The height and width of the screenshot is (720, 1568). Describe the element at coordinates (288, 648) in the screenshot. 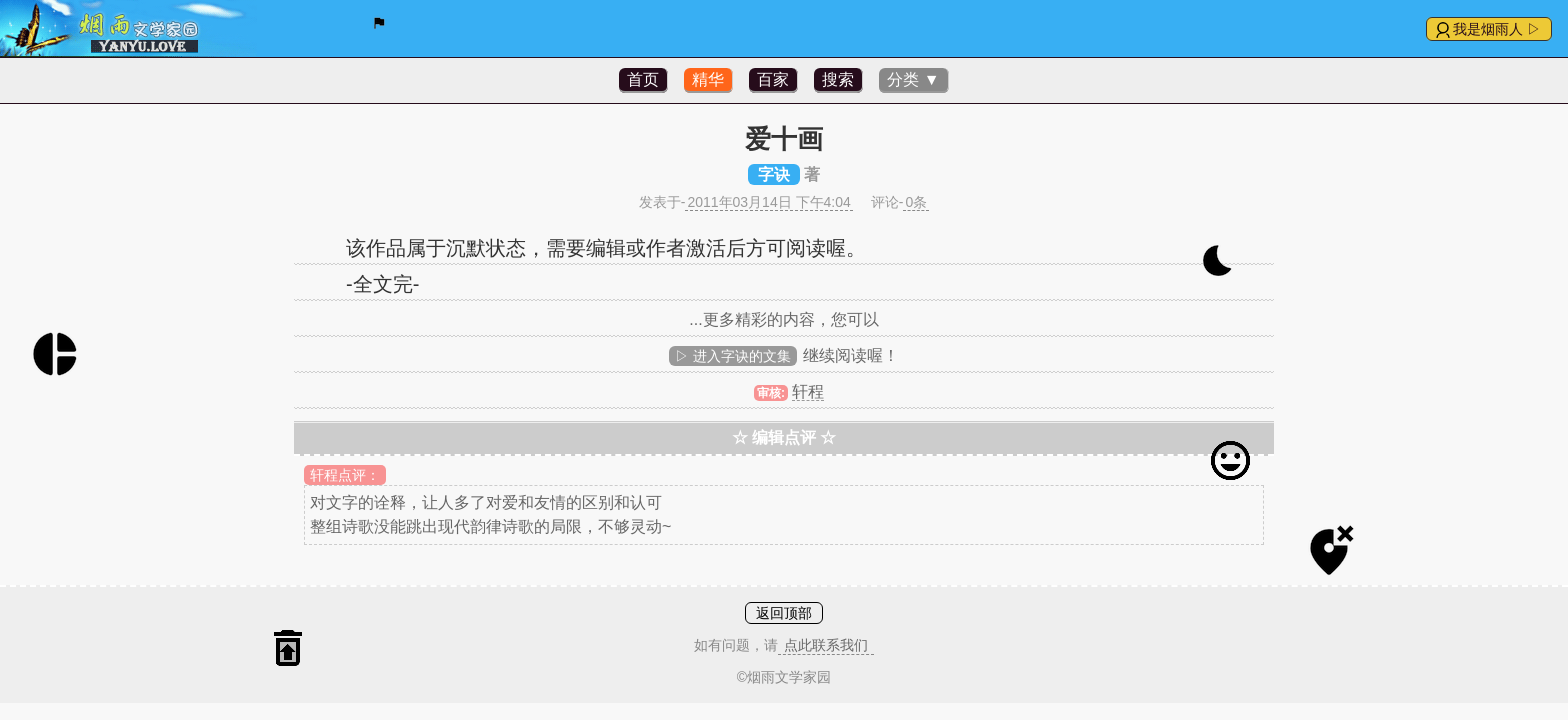

I see `restore a deleted item from trash` at that location.